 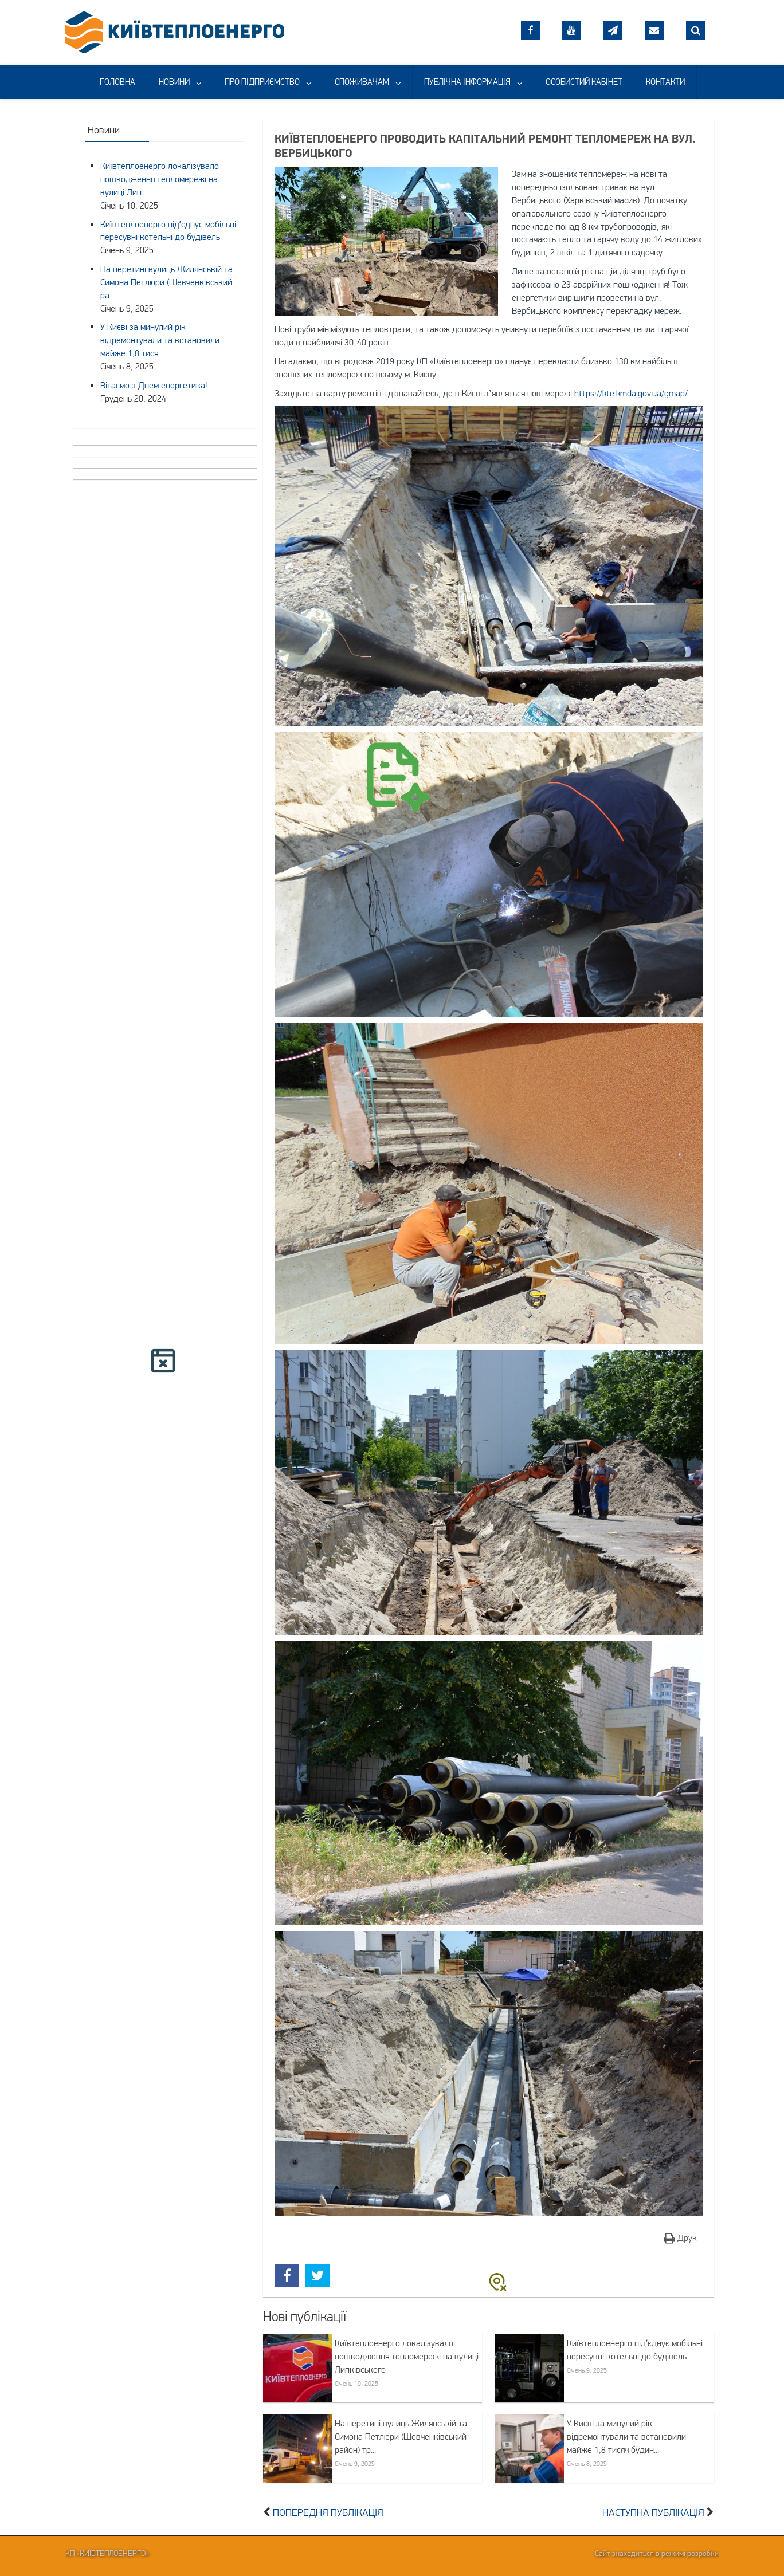 What do you see at coordinates (163, 1360) in the screenshot?
I see `close browser window or tab` at bounding box center [163, 1360].